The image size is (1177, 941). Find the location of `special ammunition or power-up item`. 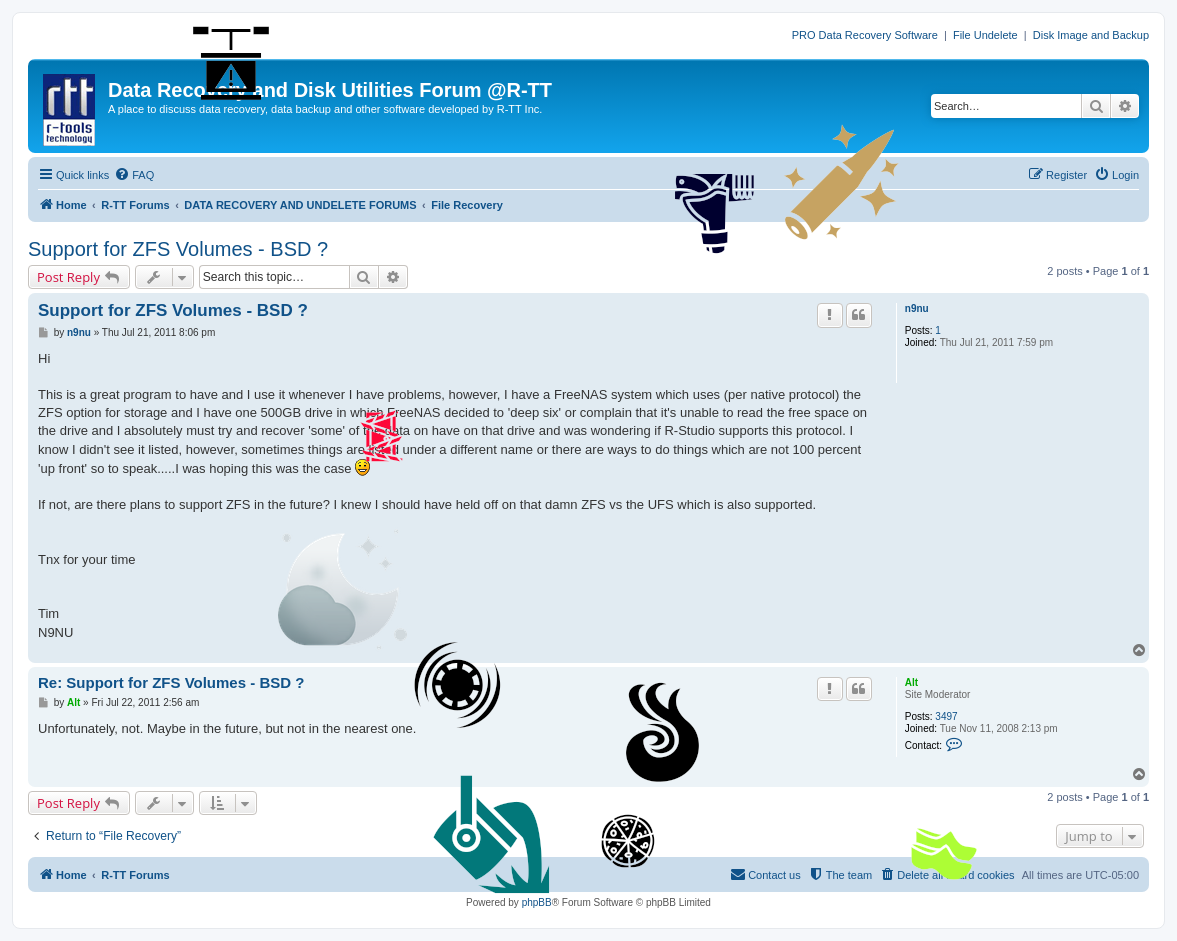

special ammunition or power-up item is located at coordinates (839, 184).